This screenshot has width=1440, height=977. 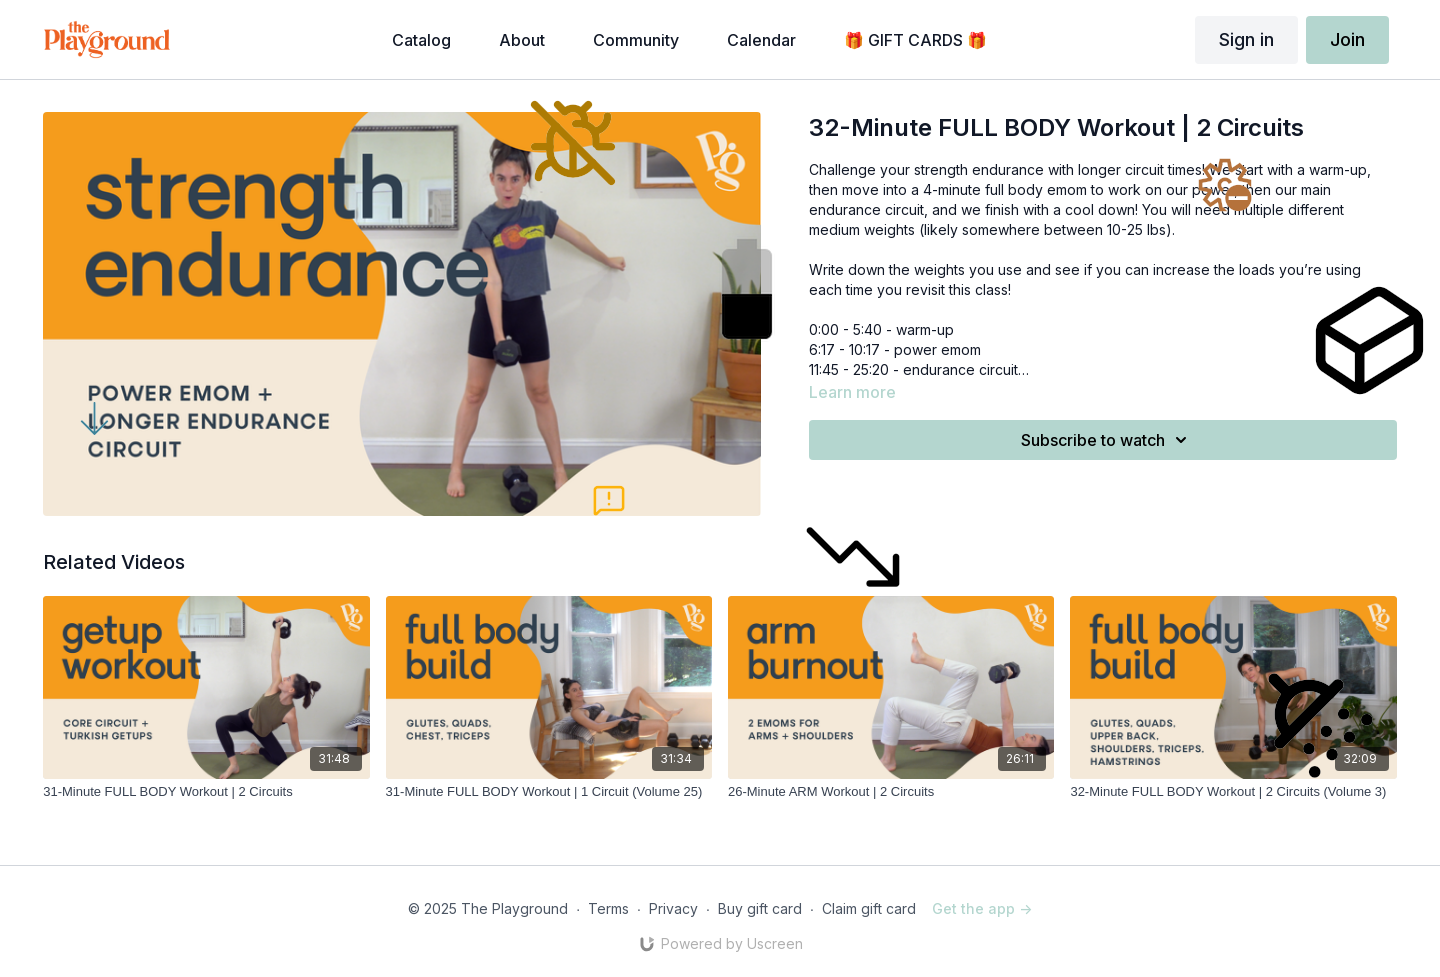 I want to click on message contains a warning or alert, so click(x=609, y=500).